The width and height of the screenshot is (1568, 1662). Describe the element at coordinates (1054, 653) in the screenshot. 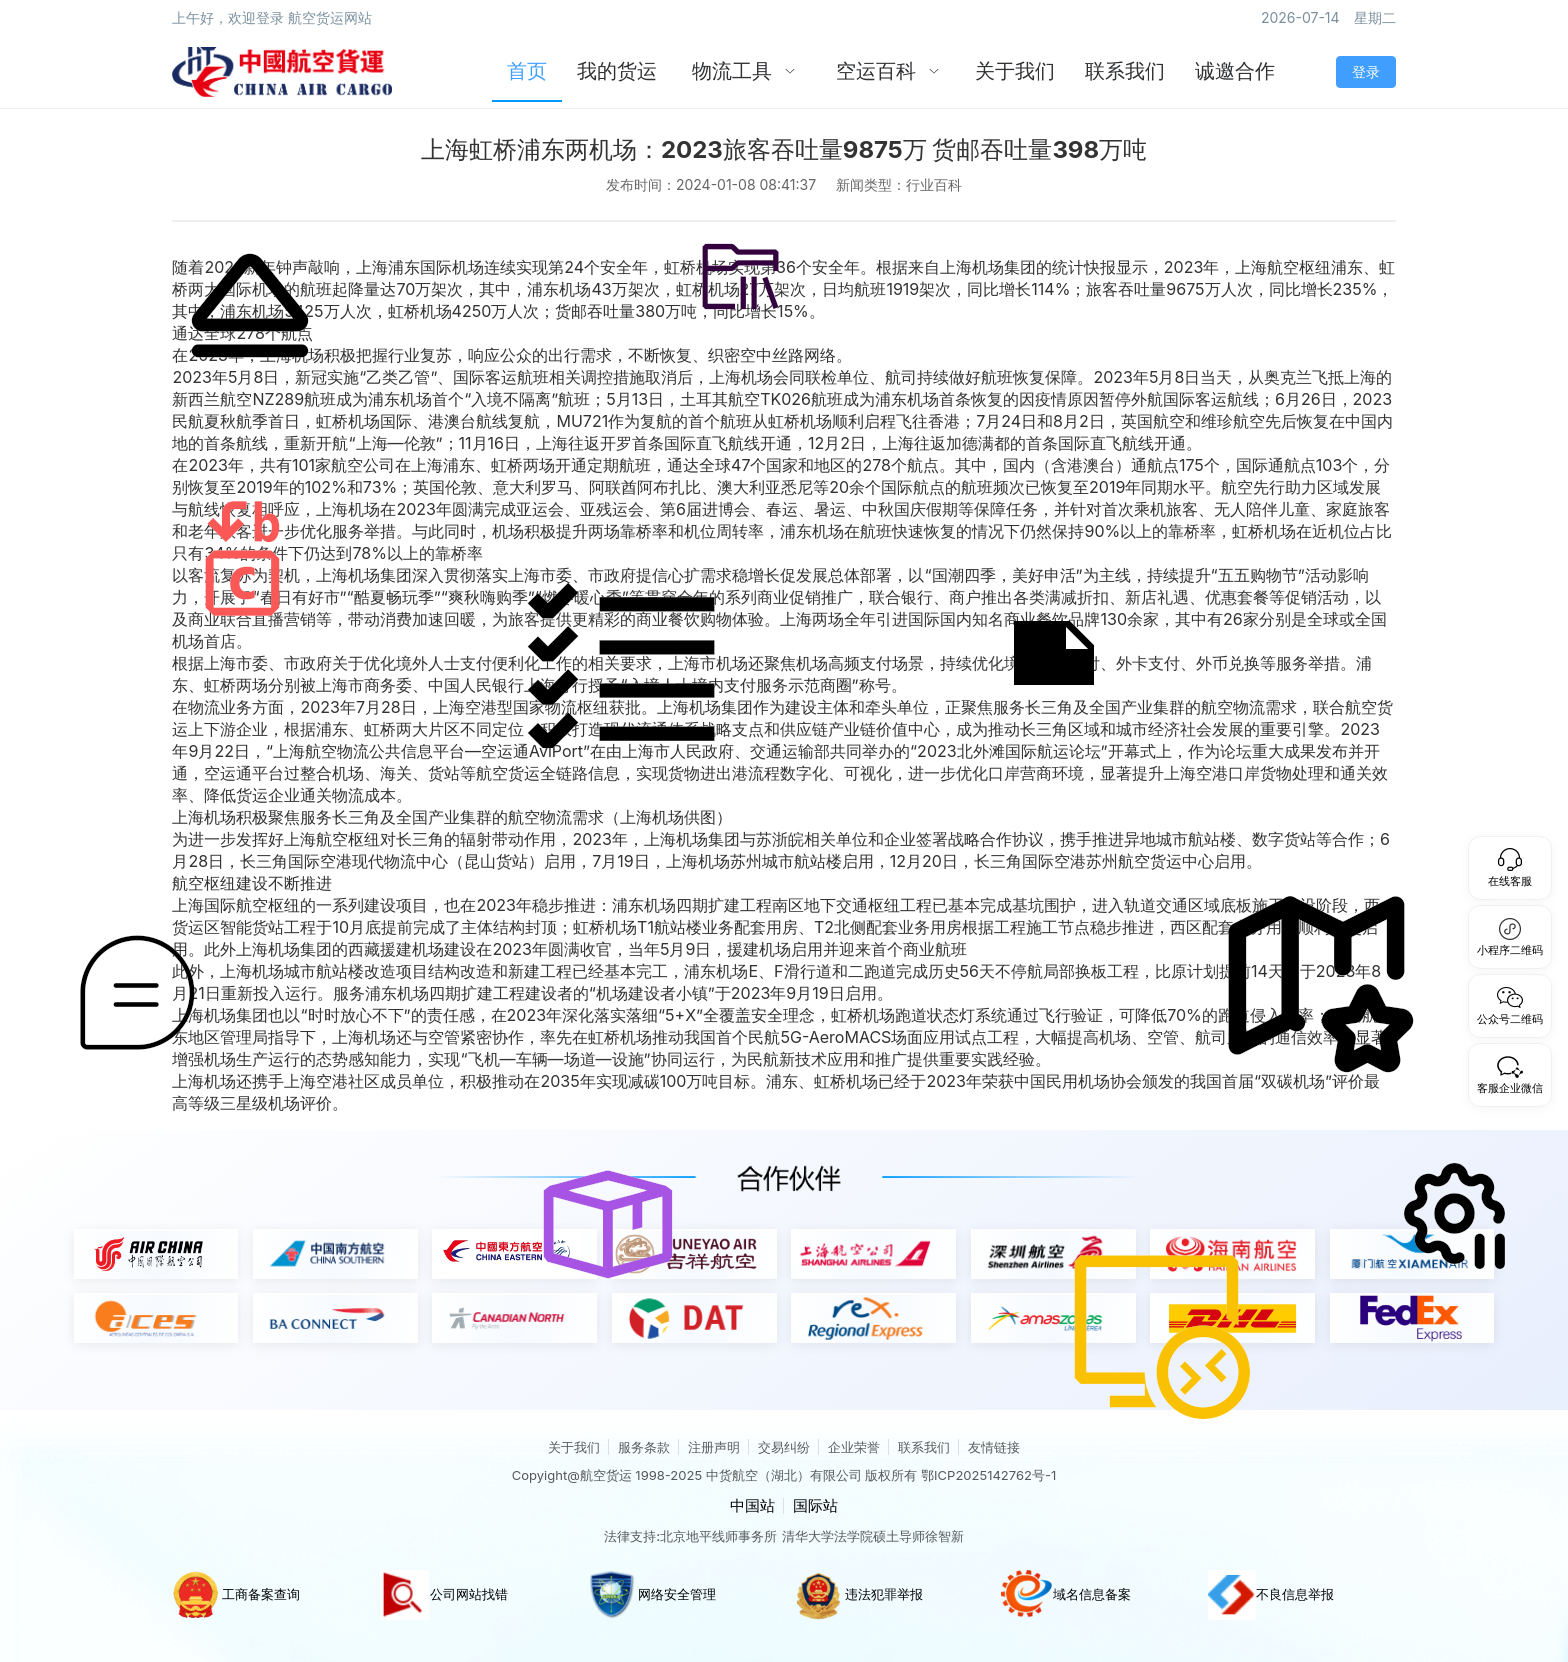

I see `create a new note` at that location.